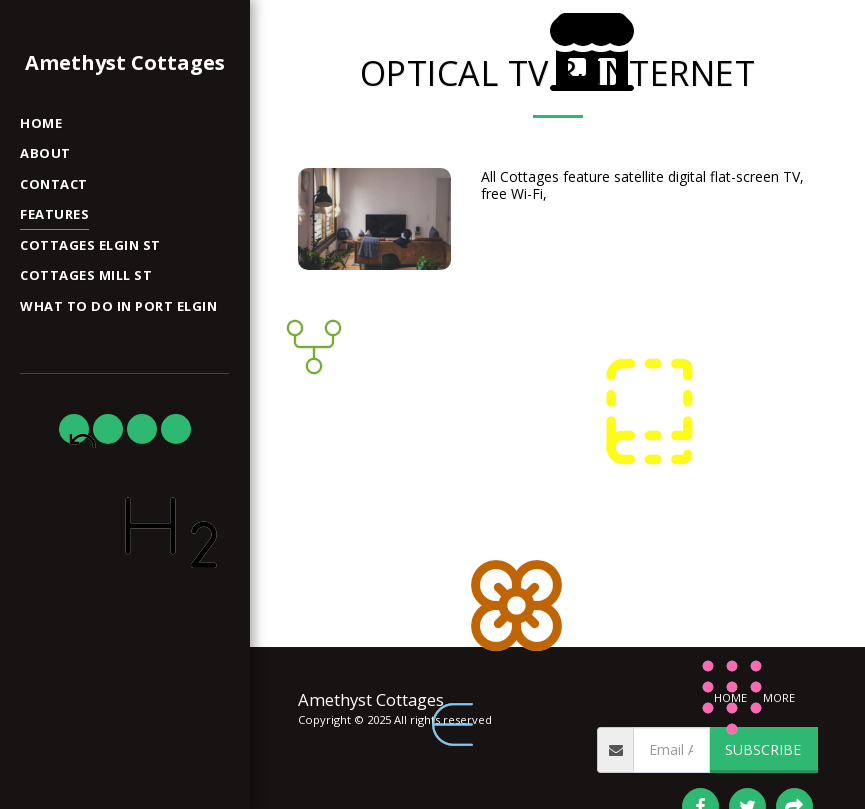 The height and width of the screenshot is (809, 865). I want to click on undo last action, so click(83, 440).